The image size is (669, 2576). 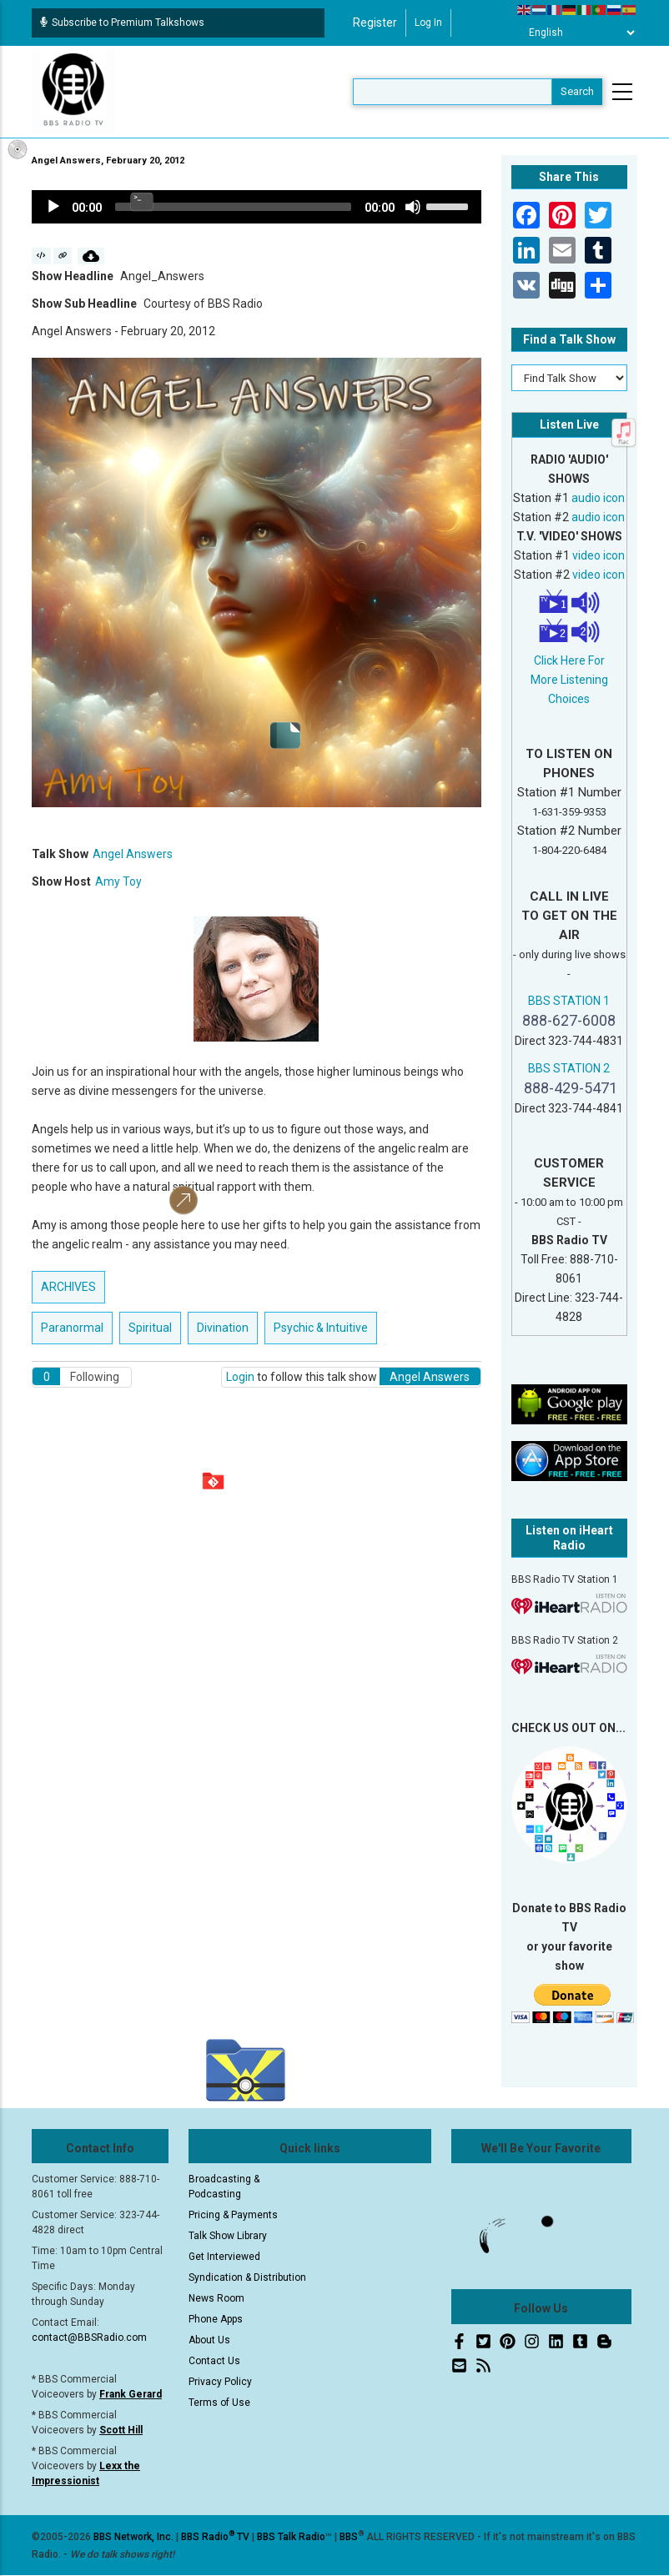 I want to click on a flac audio file, so click(x=623, y=432).